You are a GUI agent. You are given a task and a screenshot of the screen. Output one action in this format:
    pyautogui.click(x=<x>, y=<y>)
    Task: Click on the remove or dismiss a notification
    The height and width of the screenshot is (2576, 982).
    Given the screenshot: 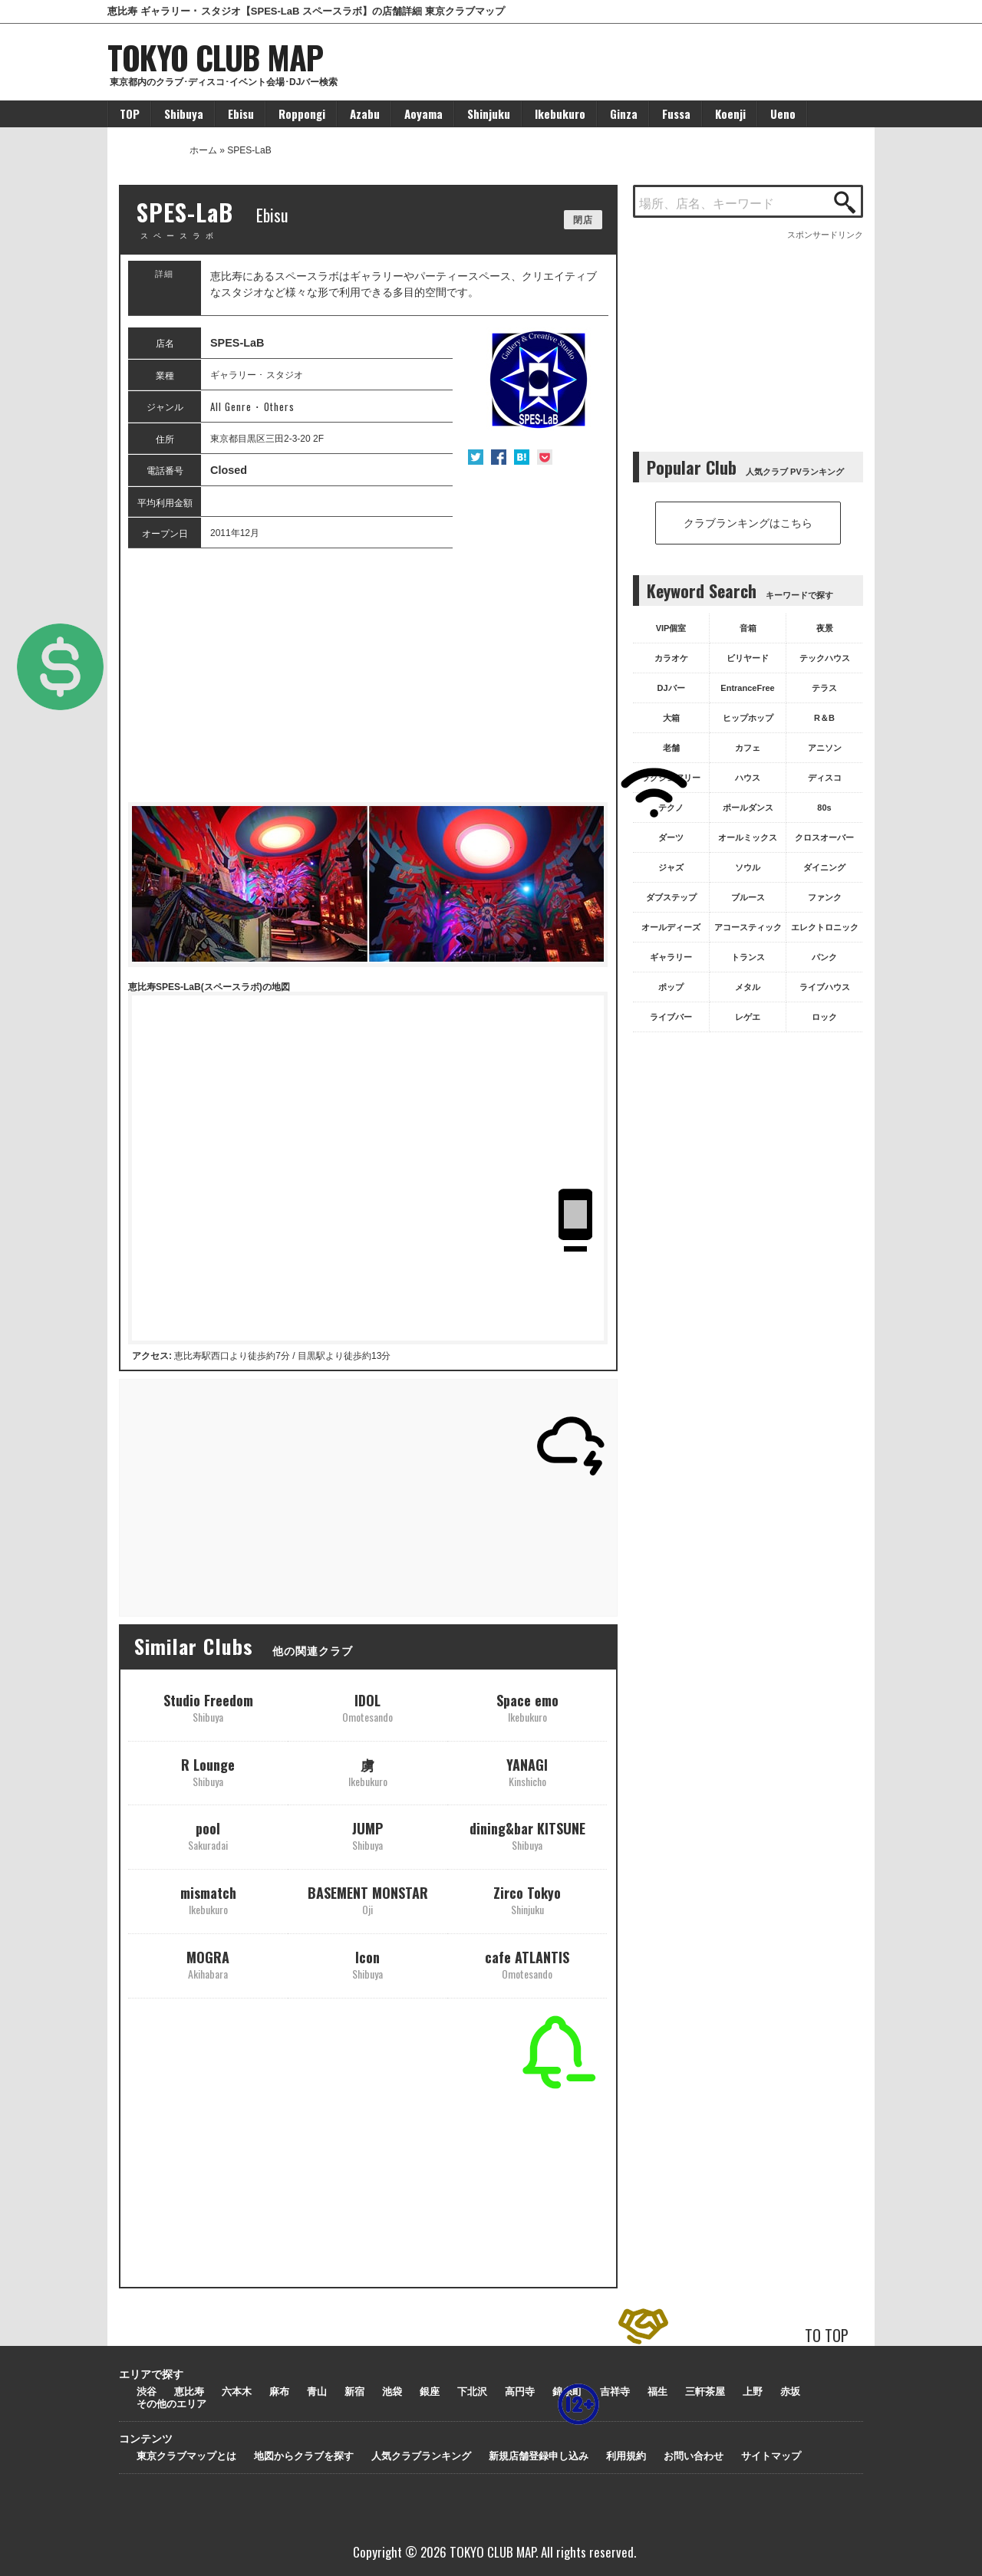 What is the action you would take?
    pyautogui.click(x=555, y=2052)
    